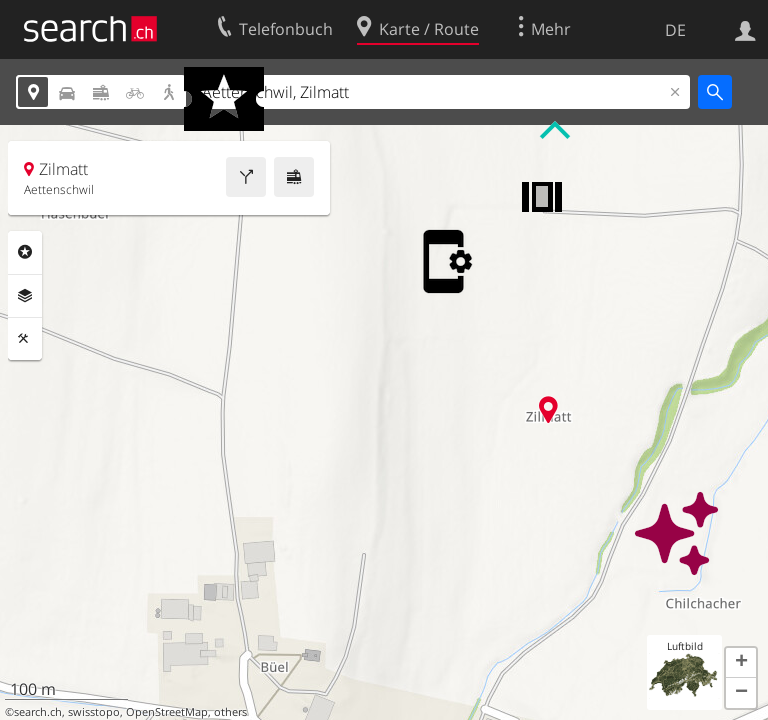 This screenshot has height=720, width=768. Describe the element at coordinates (224, 99) in the screenshot. I see `view local events or activities` at that location.